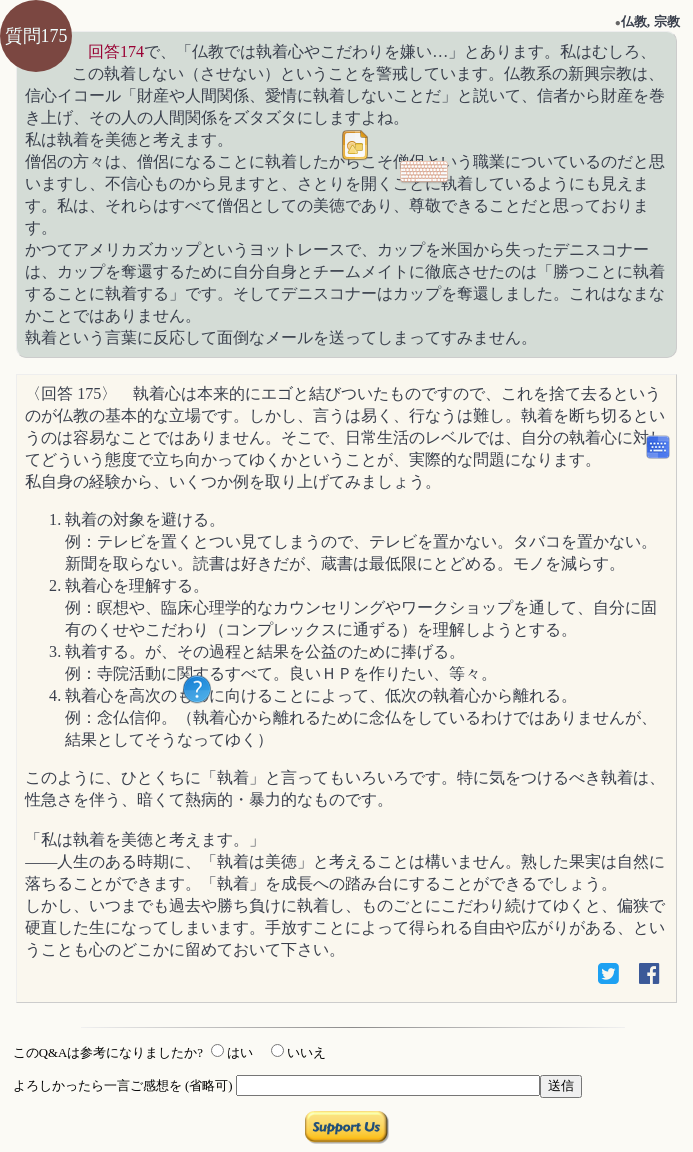 The image size is (693, 1152). What do you see at coordinates (355, 145) in the screenshot?
I see `open a graphics template file` at bounding box center [355, 145].